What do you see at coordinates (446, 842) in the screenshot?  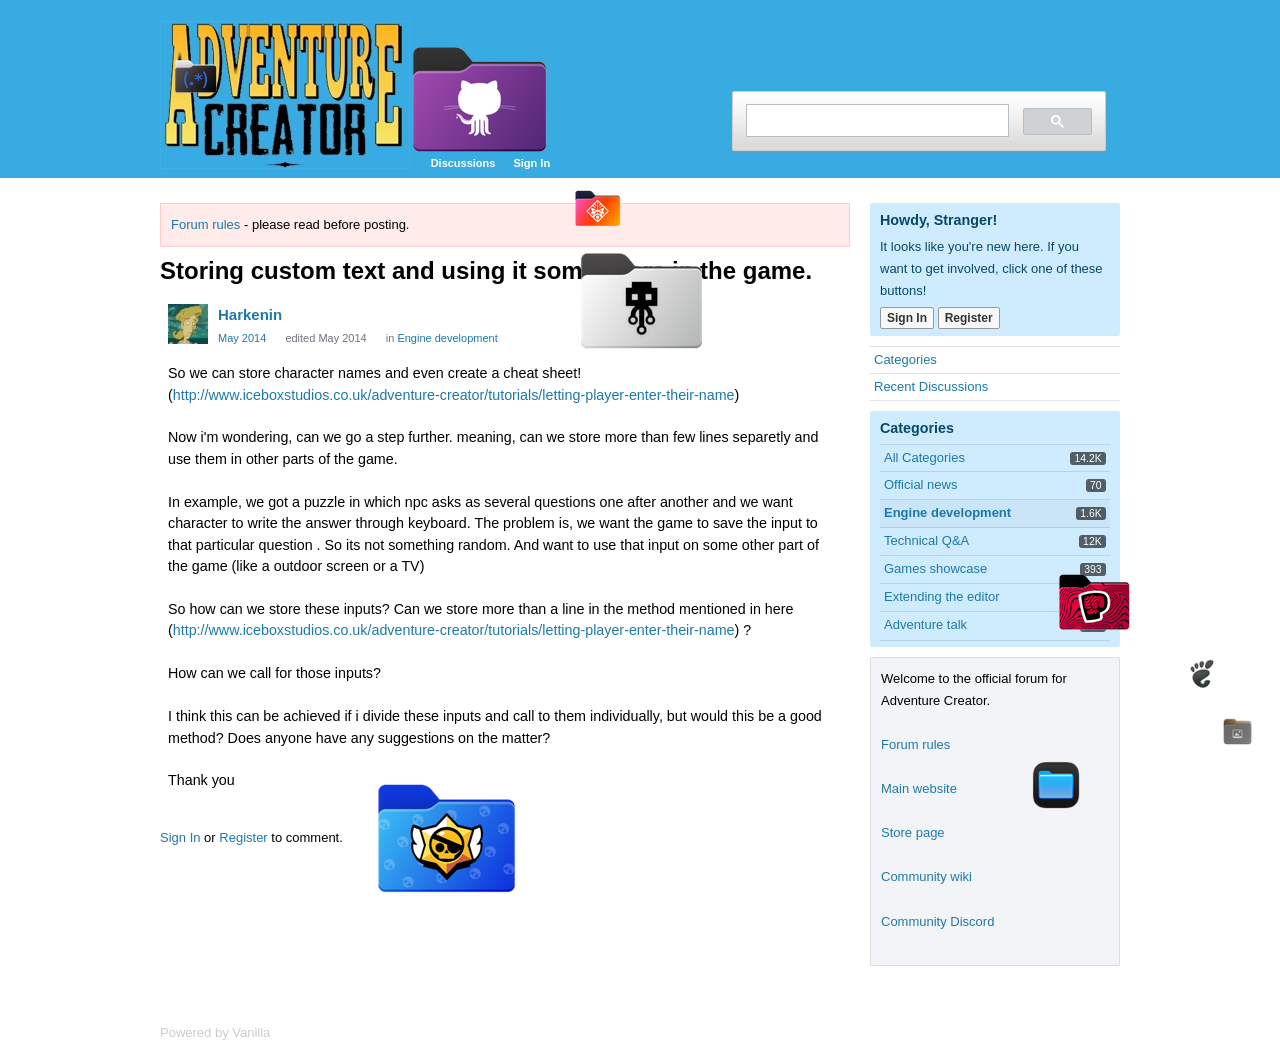 I see `open brawl stars game folder` at bounding box center [446, 842].